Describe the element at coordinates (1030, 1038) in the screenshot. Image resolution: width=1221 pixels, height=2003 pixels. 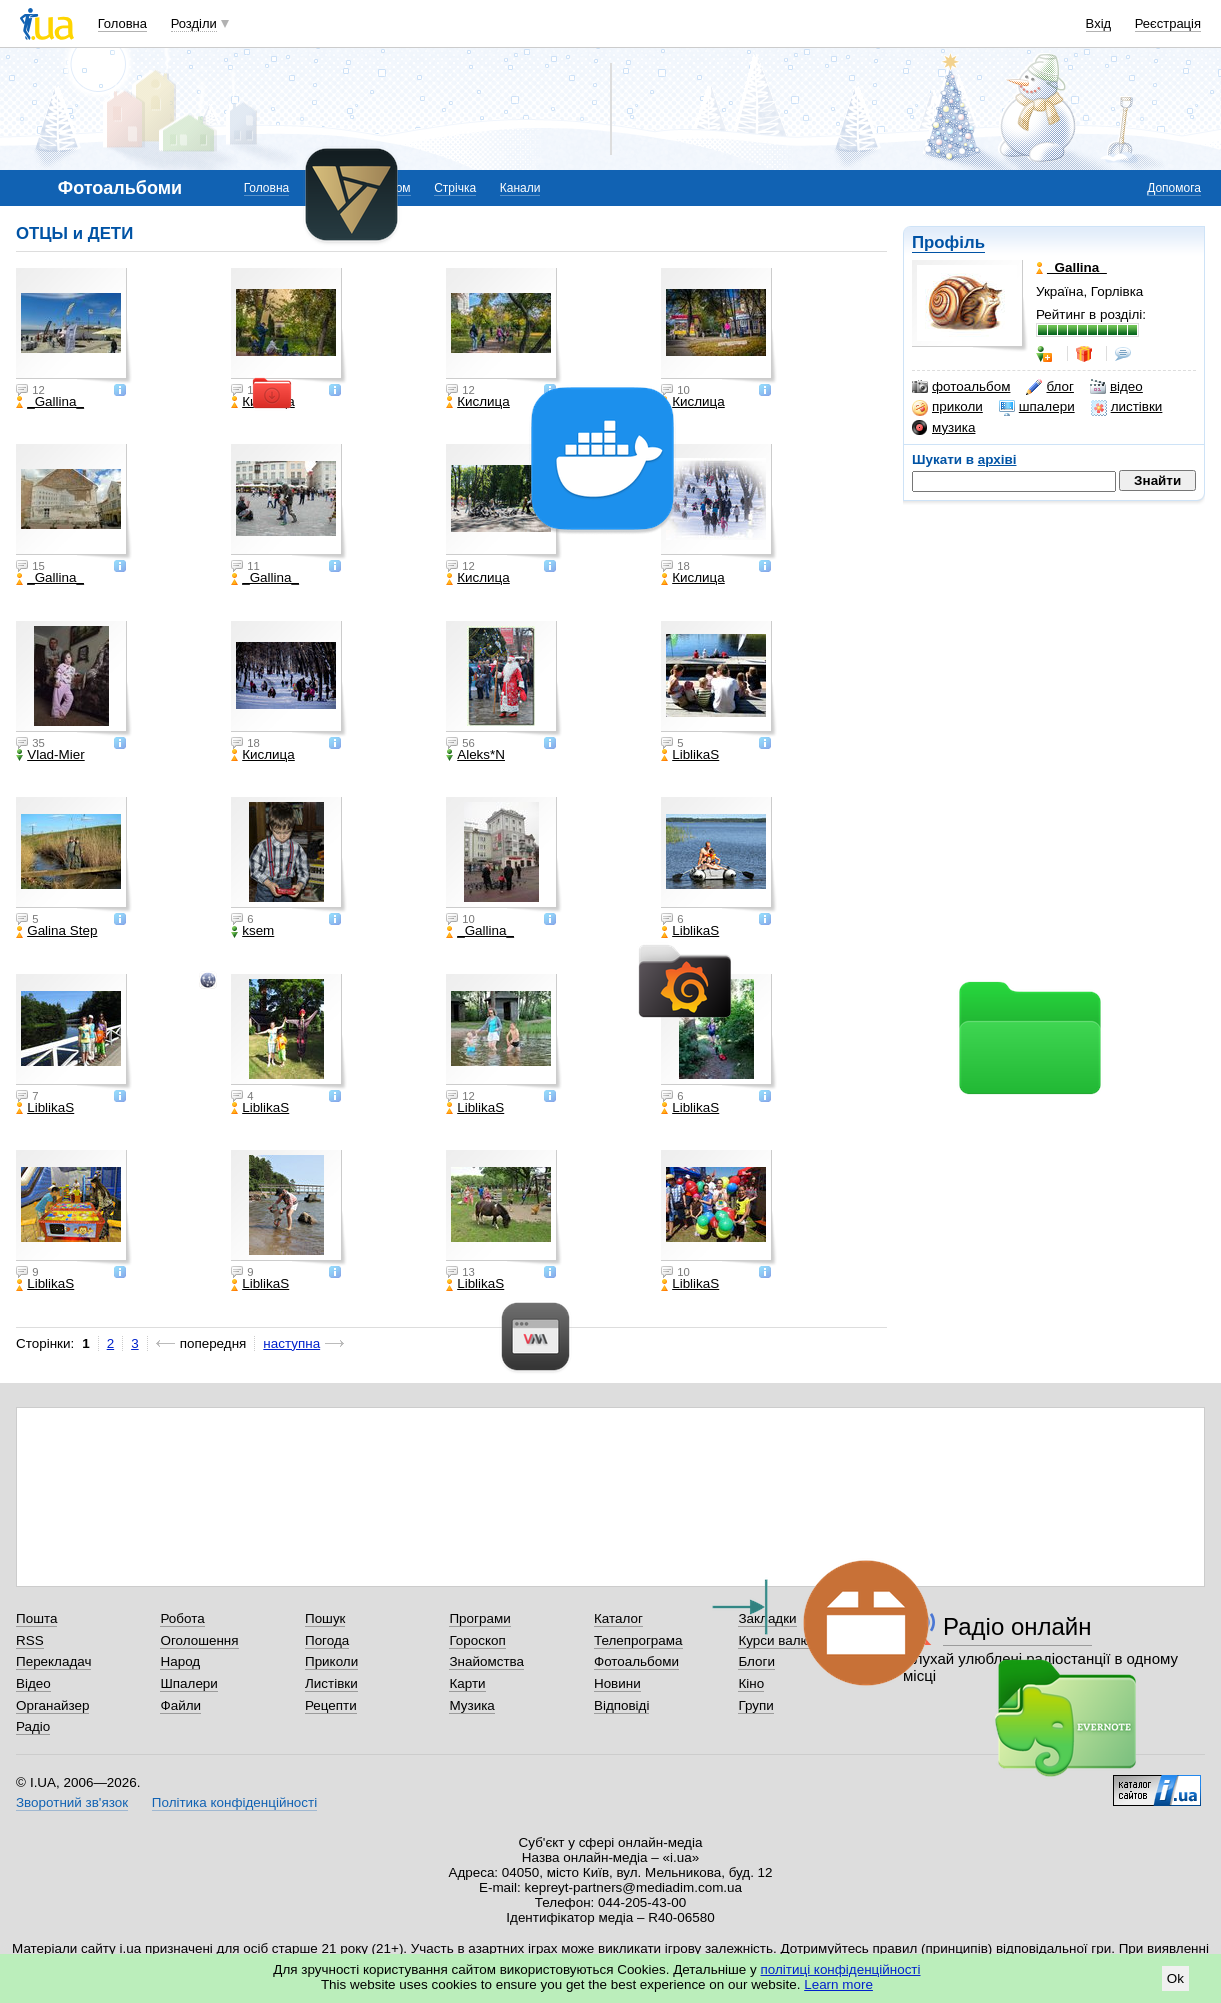
I see `open folder containing files` at that location.